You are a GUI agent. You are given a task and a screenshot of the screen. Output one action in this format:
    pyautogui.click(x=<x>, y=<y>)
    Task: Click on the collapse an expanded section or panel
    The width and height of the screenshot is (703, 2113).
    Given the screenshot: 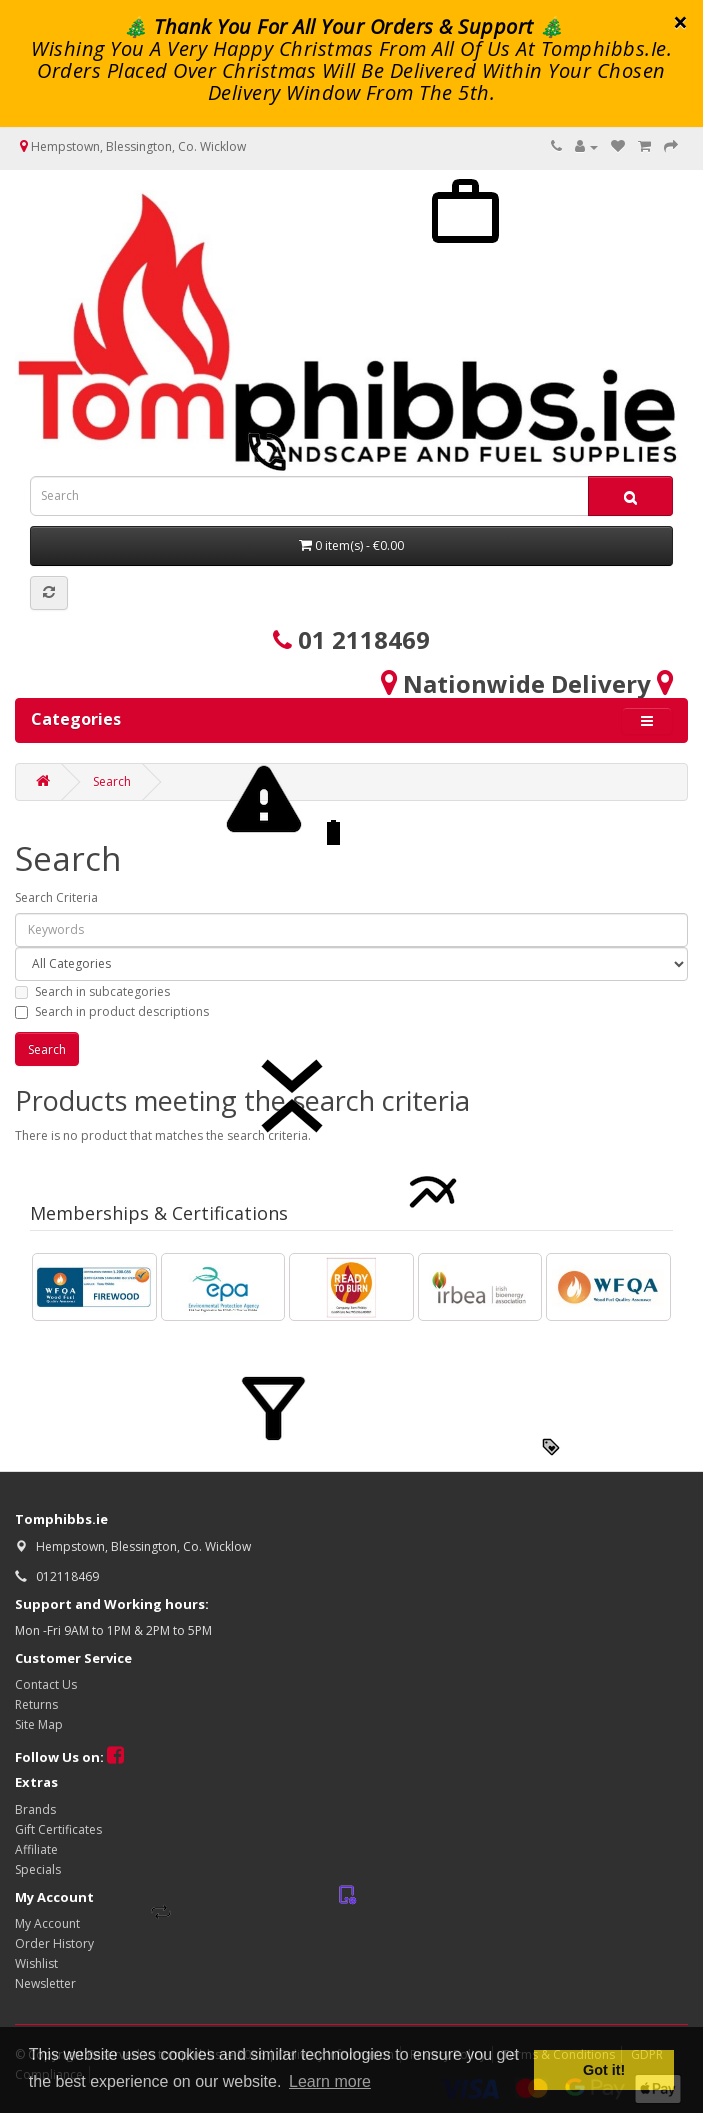 What is the action you would take?
    pyautogui.click(x=292, y=1096)
    